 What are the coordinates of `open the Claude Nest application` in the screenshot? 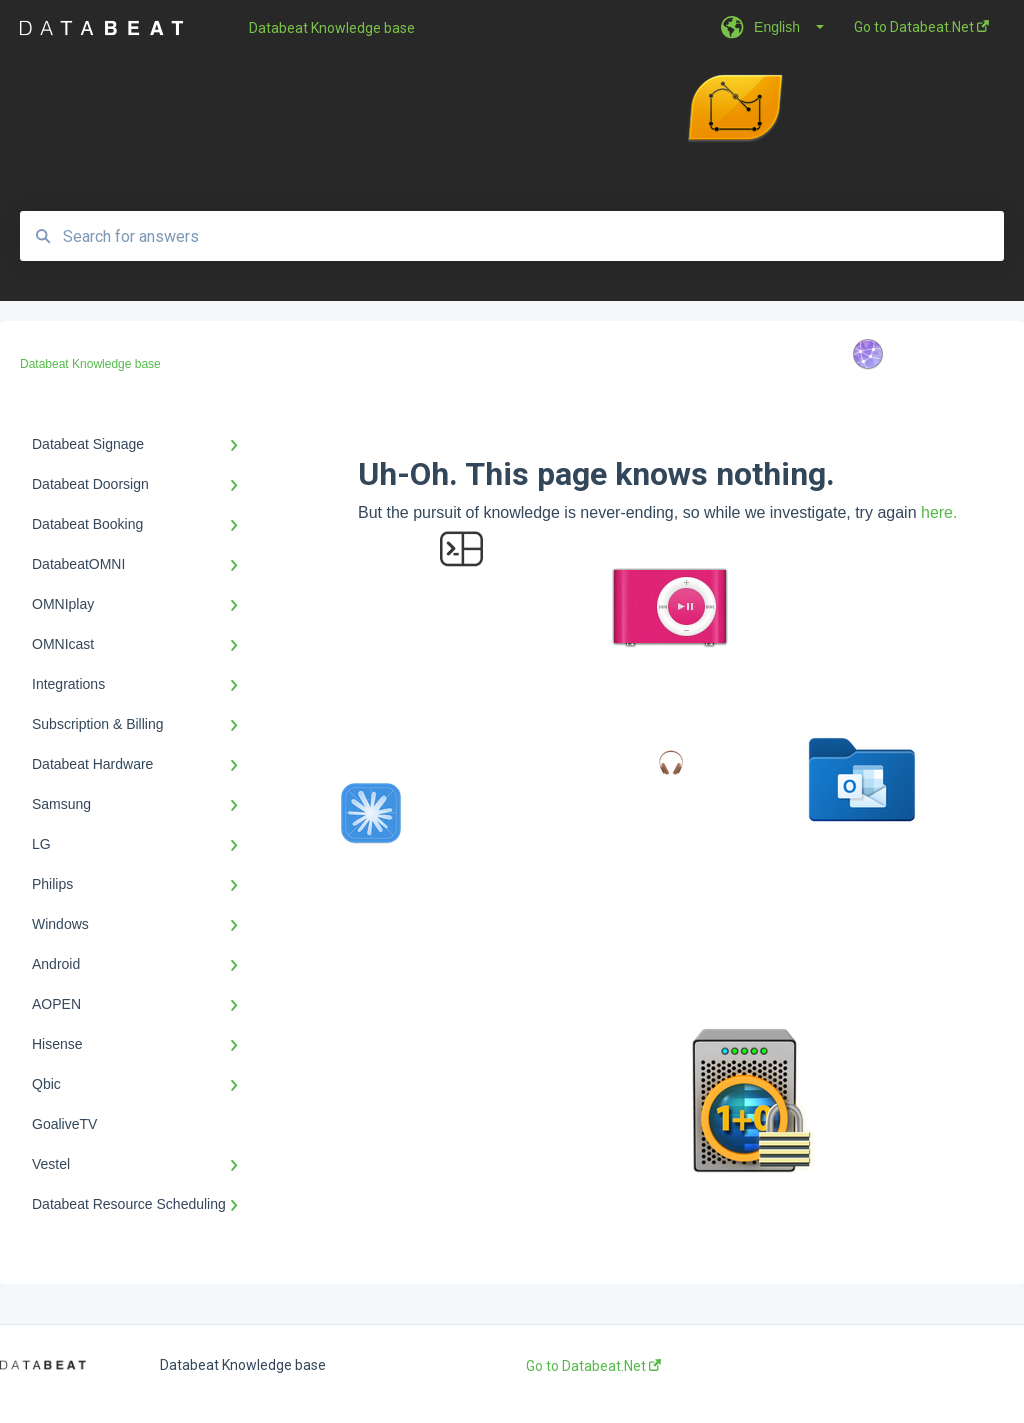 It's located at (371, 813).